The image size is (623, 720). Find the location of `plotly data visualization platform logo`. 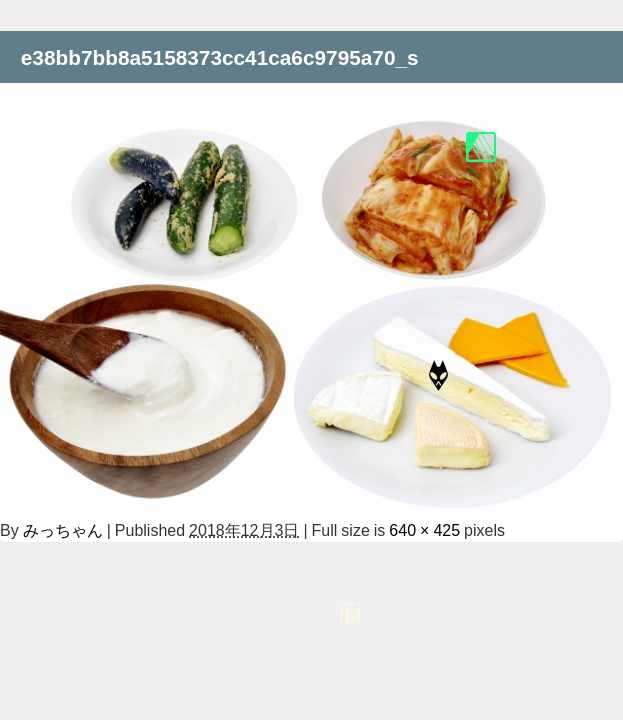

plotly data visualization platform logo is located at coordinates (350, 613).